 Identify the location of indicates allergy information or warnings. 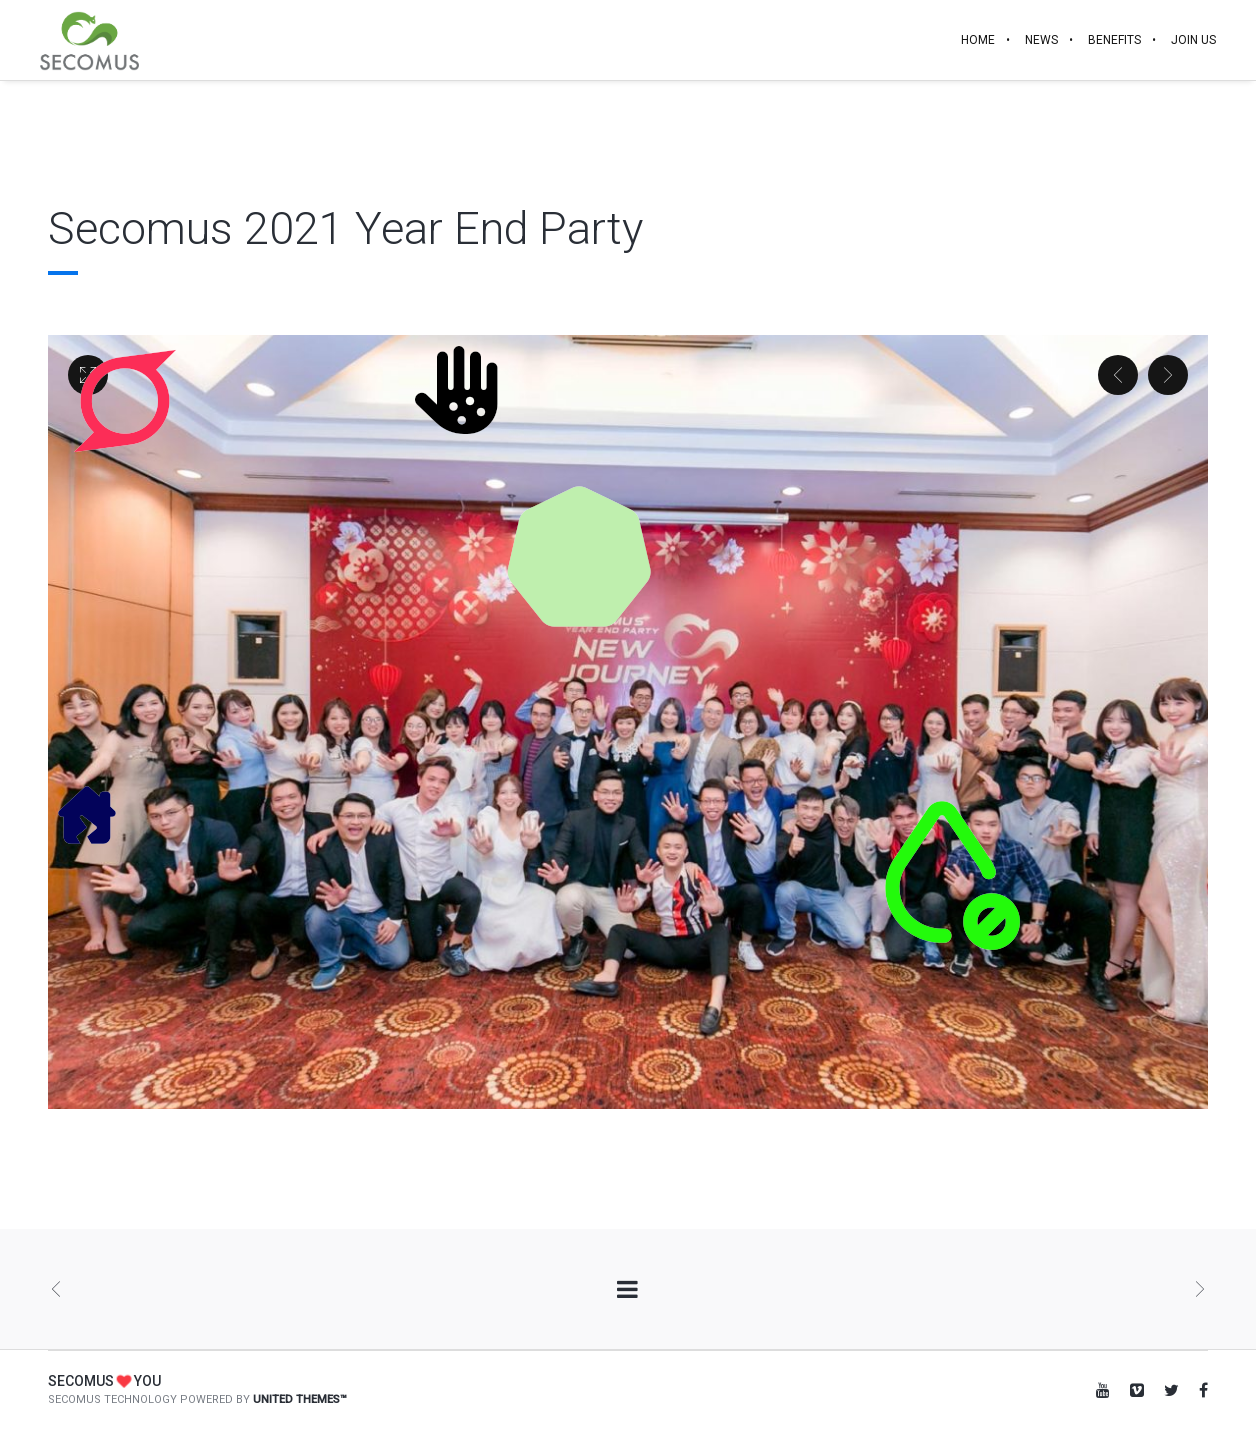
(459, 390).